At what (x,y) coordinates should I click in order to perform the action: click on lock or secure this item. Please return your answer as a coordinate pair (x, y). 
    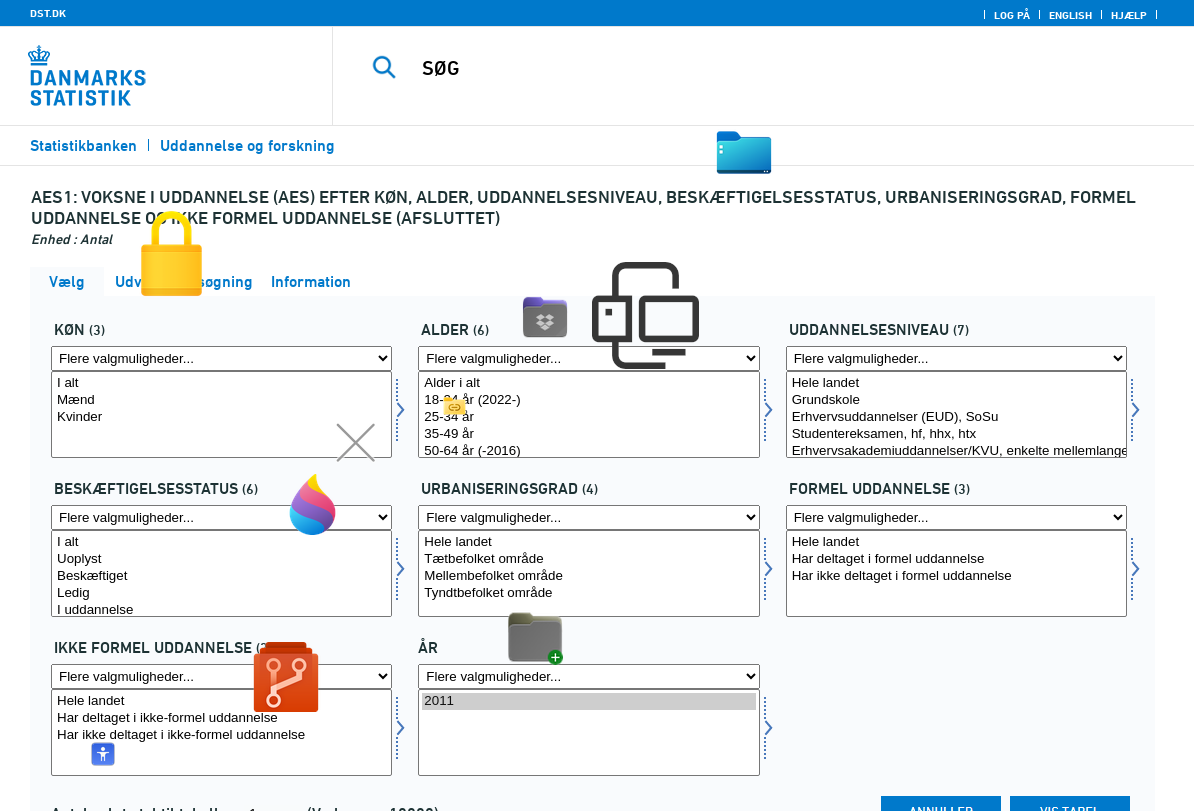
    Looking at the image, I should click on (171, 253).